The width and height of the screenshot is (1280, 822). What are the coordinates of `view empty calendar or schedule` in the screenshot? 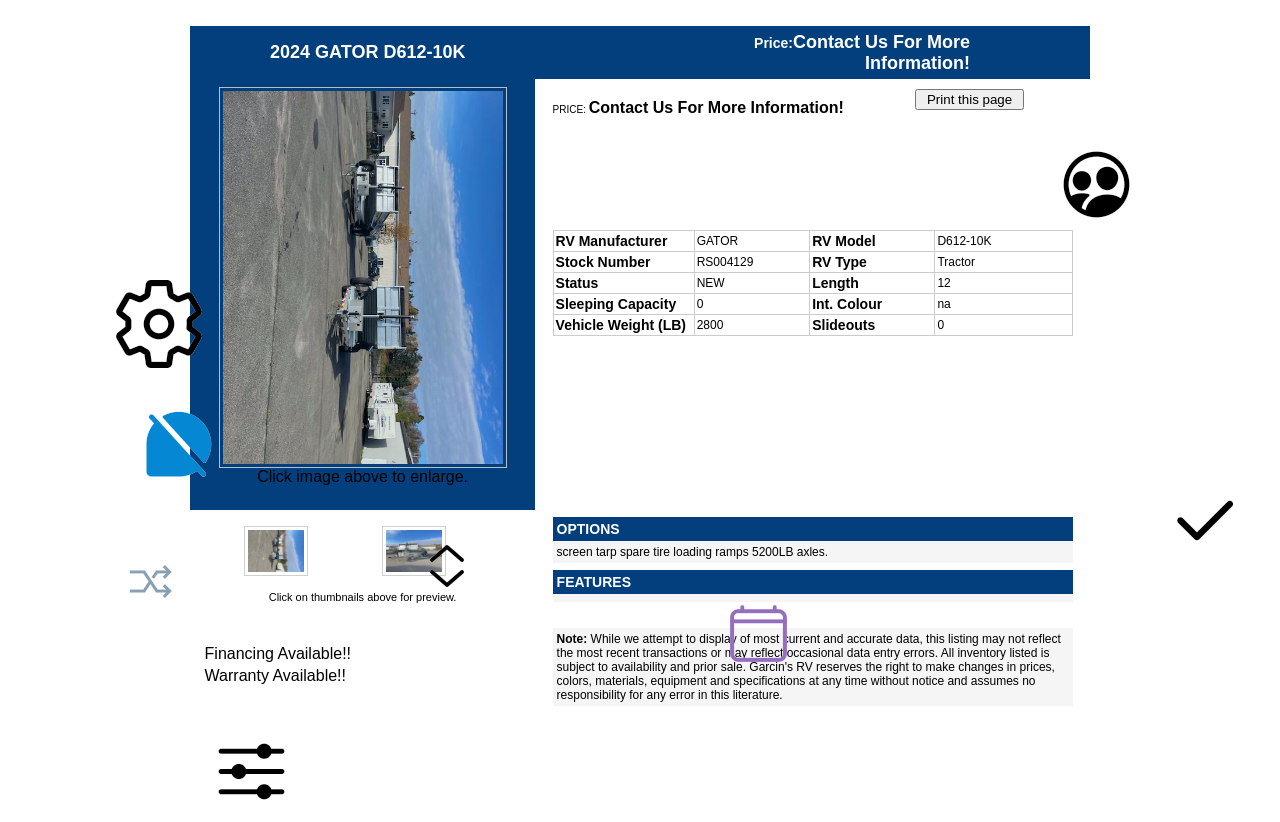 It's located at (758, 633).